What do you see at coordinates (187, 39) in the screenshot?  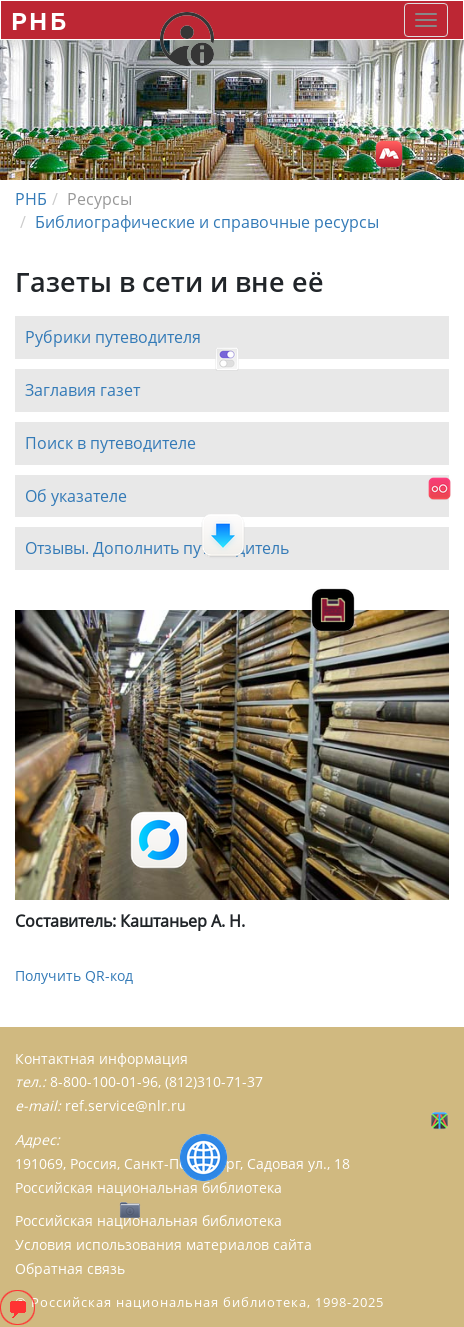 I see `view user profile information` at bounding box center [187, 39].